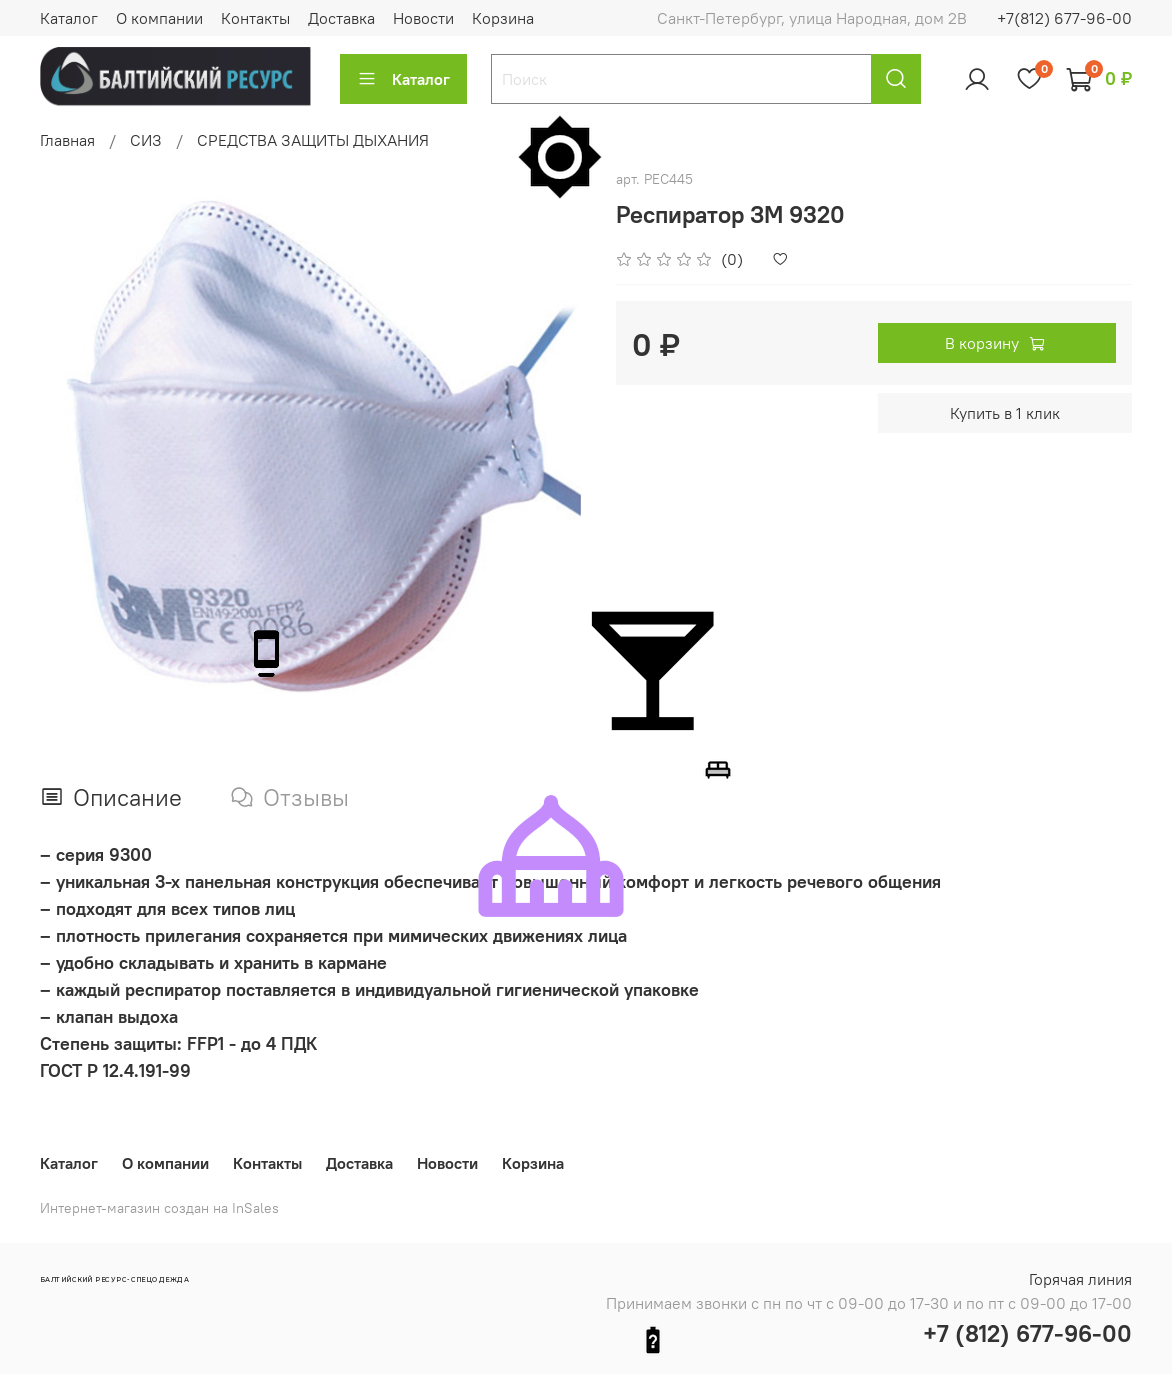 Image resolution: width=1172 pixels, height=1374 pixels. Describe the element at coordinates (266, 653) in the screenshot. I see `dock your device to a charging station` at that location.